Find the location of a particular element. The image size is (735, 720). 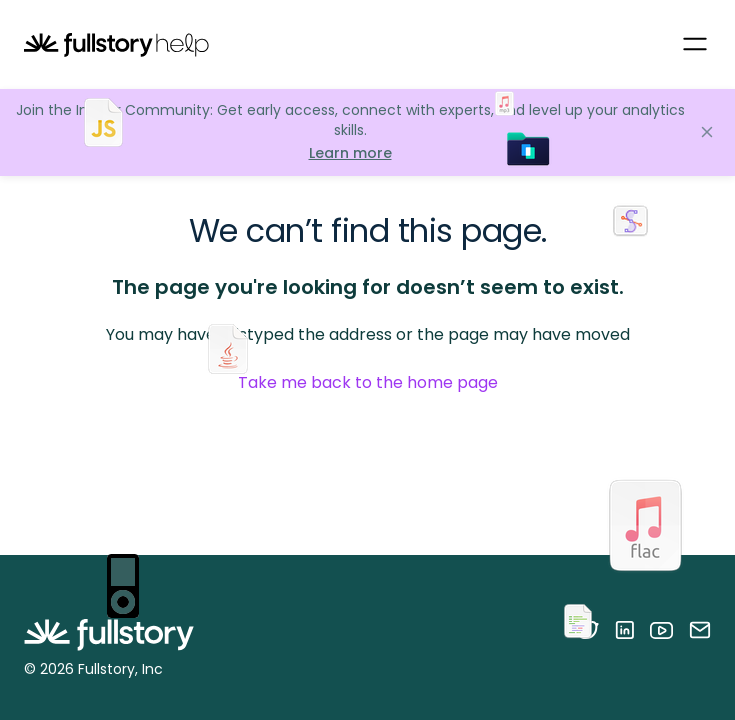

indicates a COBOL source code file is located at coordinates (578, 621).